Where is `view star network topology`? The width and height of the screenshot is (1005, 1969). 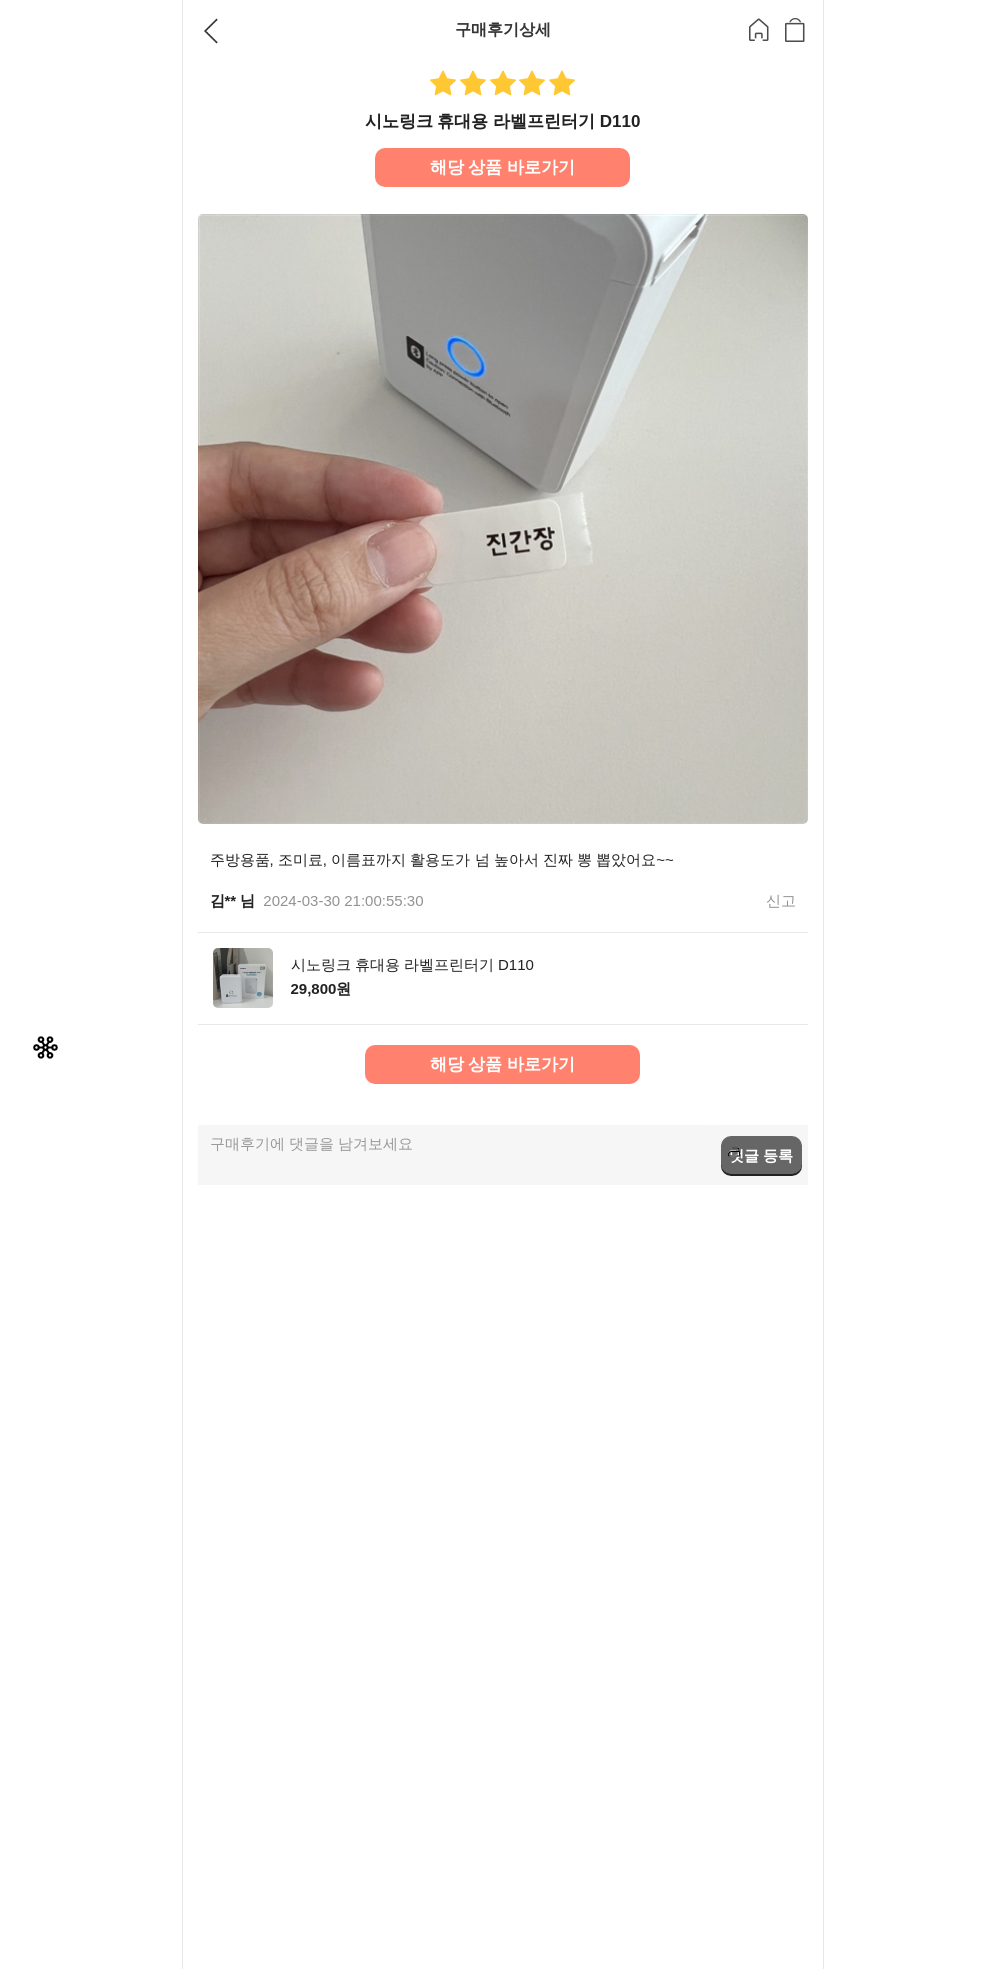
view star network topology is located at coordinates (45, 1047).